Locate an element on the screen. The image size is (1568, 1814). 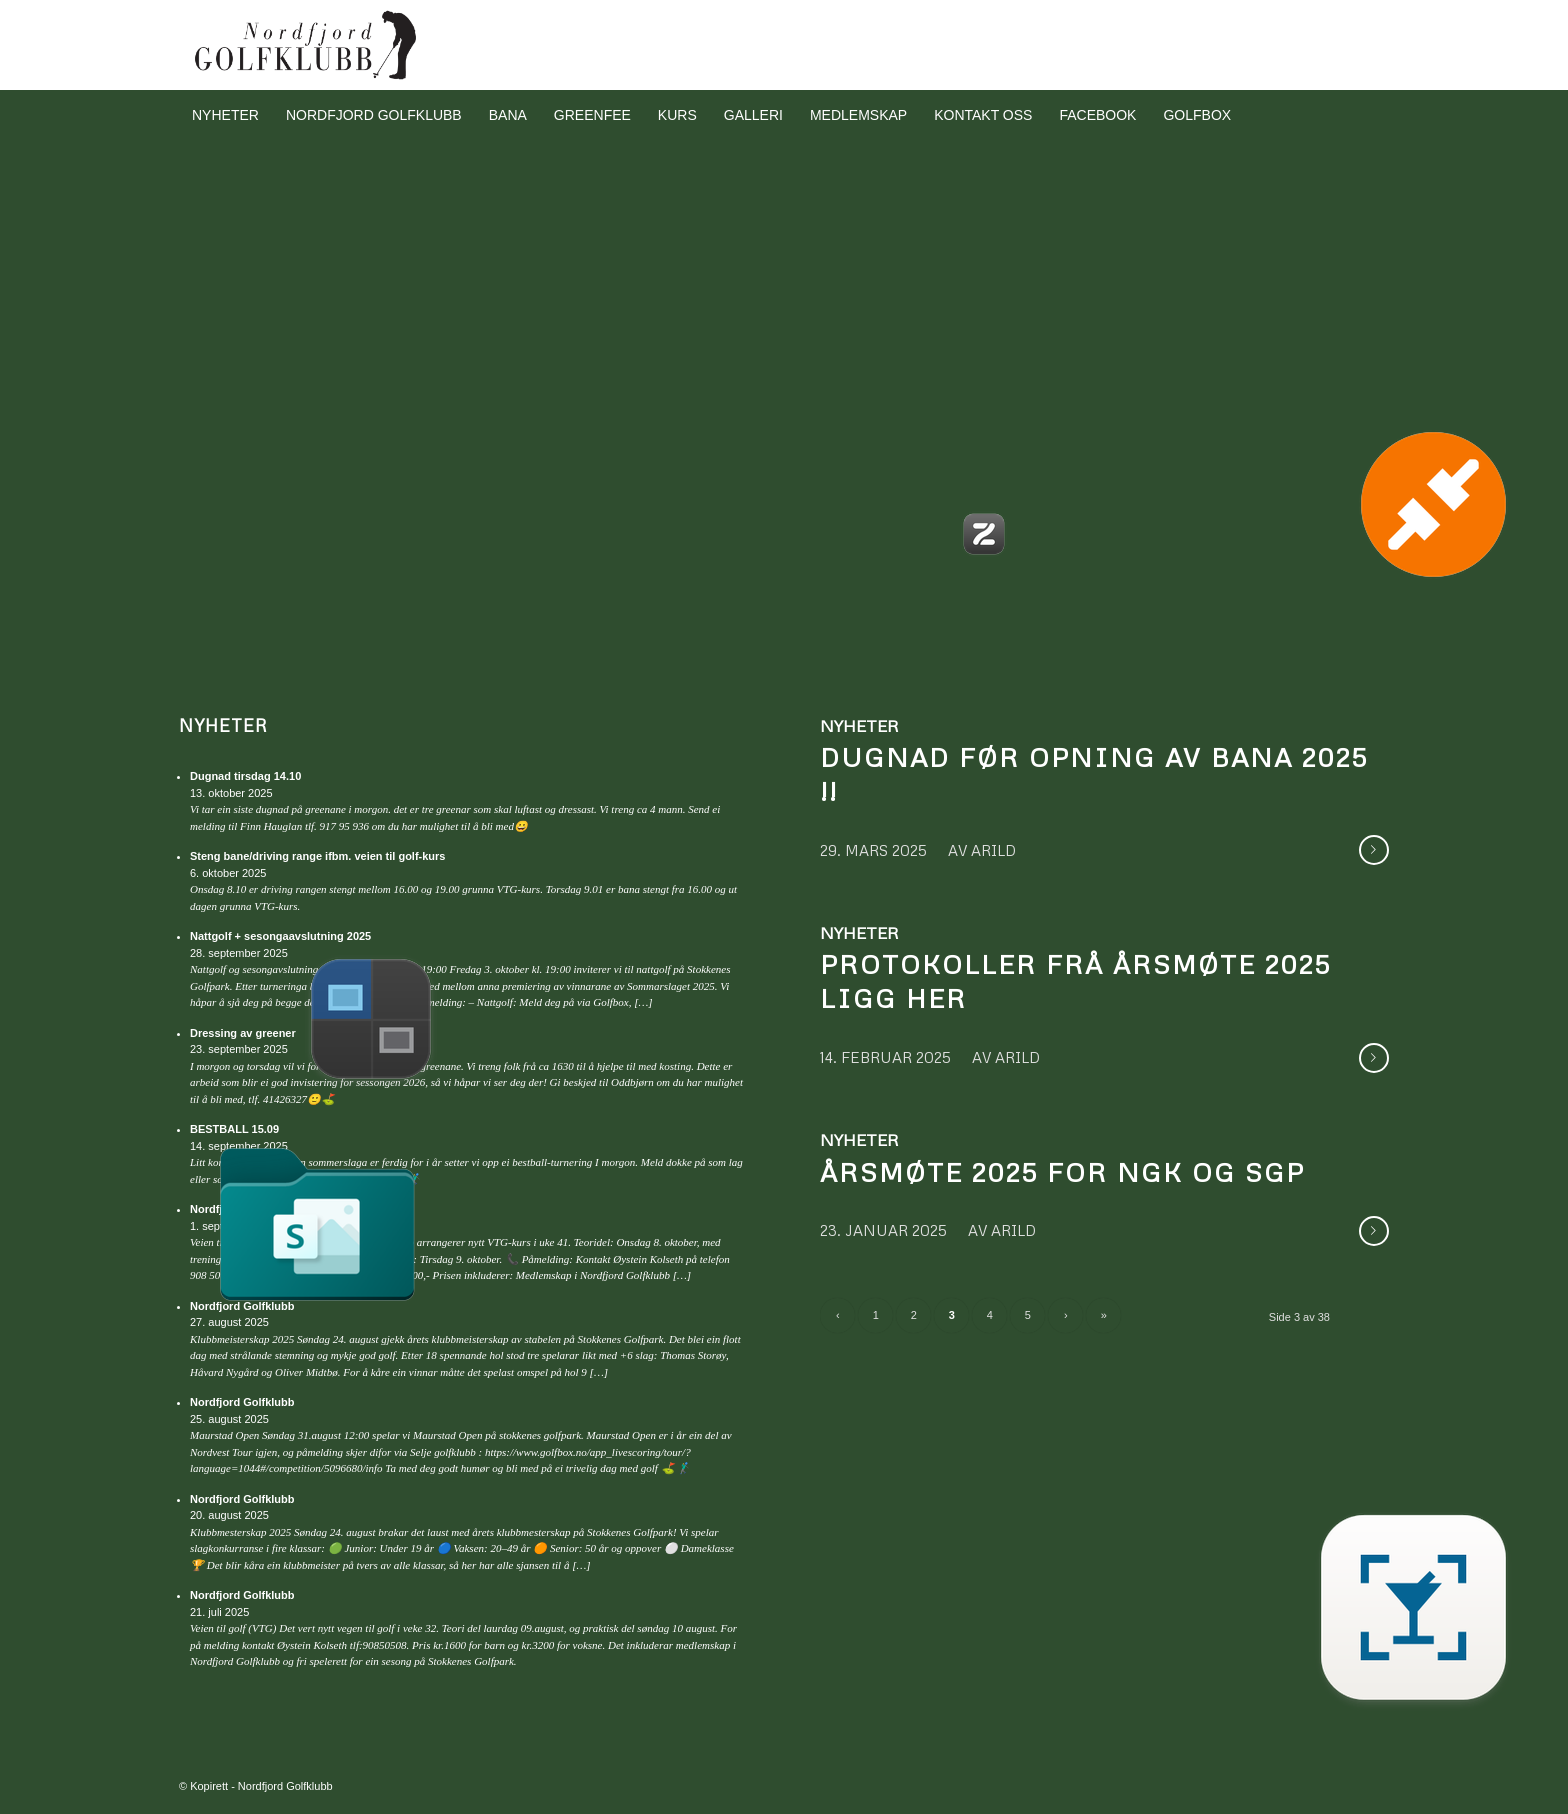
indicates a disconnected or unmounted drive is located at coordinates (1433, 504).